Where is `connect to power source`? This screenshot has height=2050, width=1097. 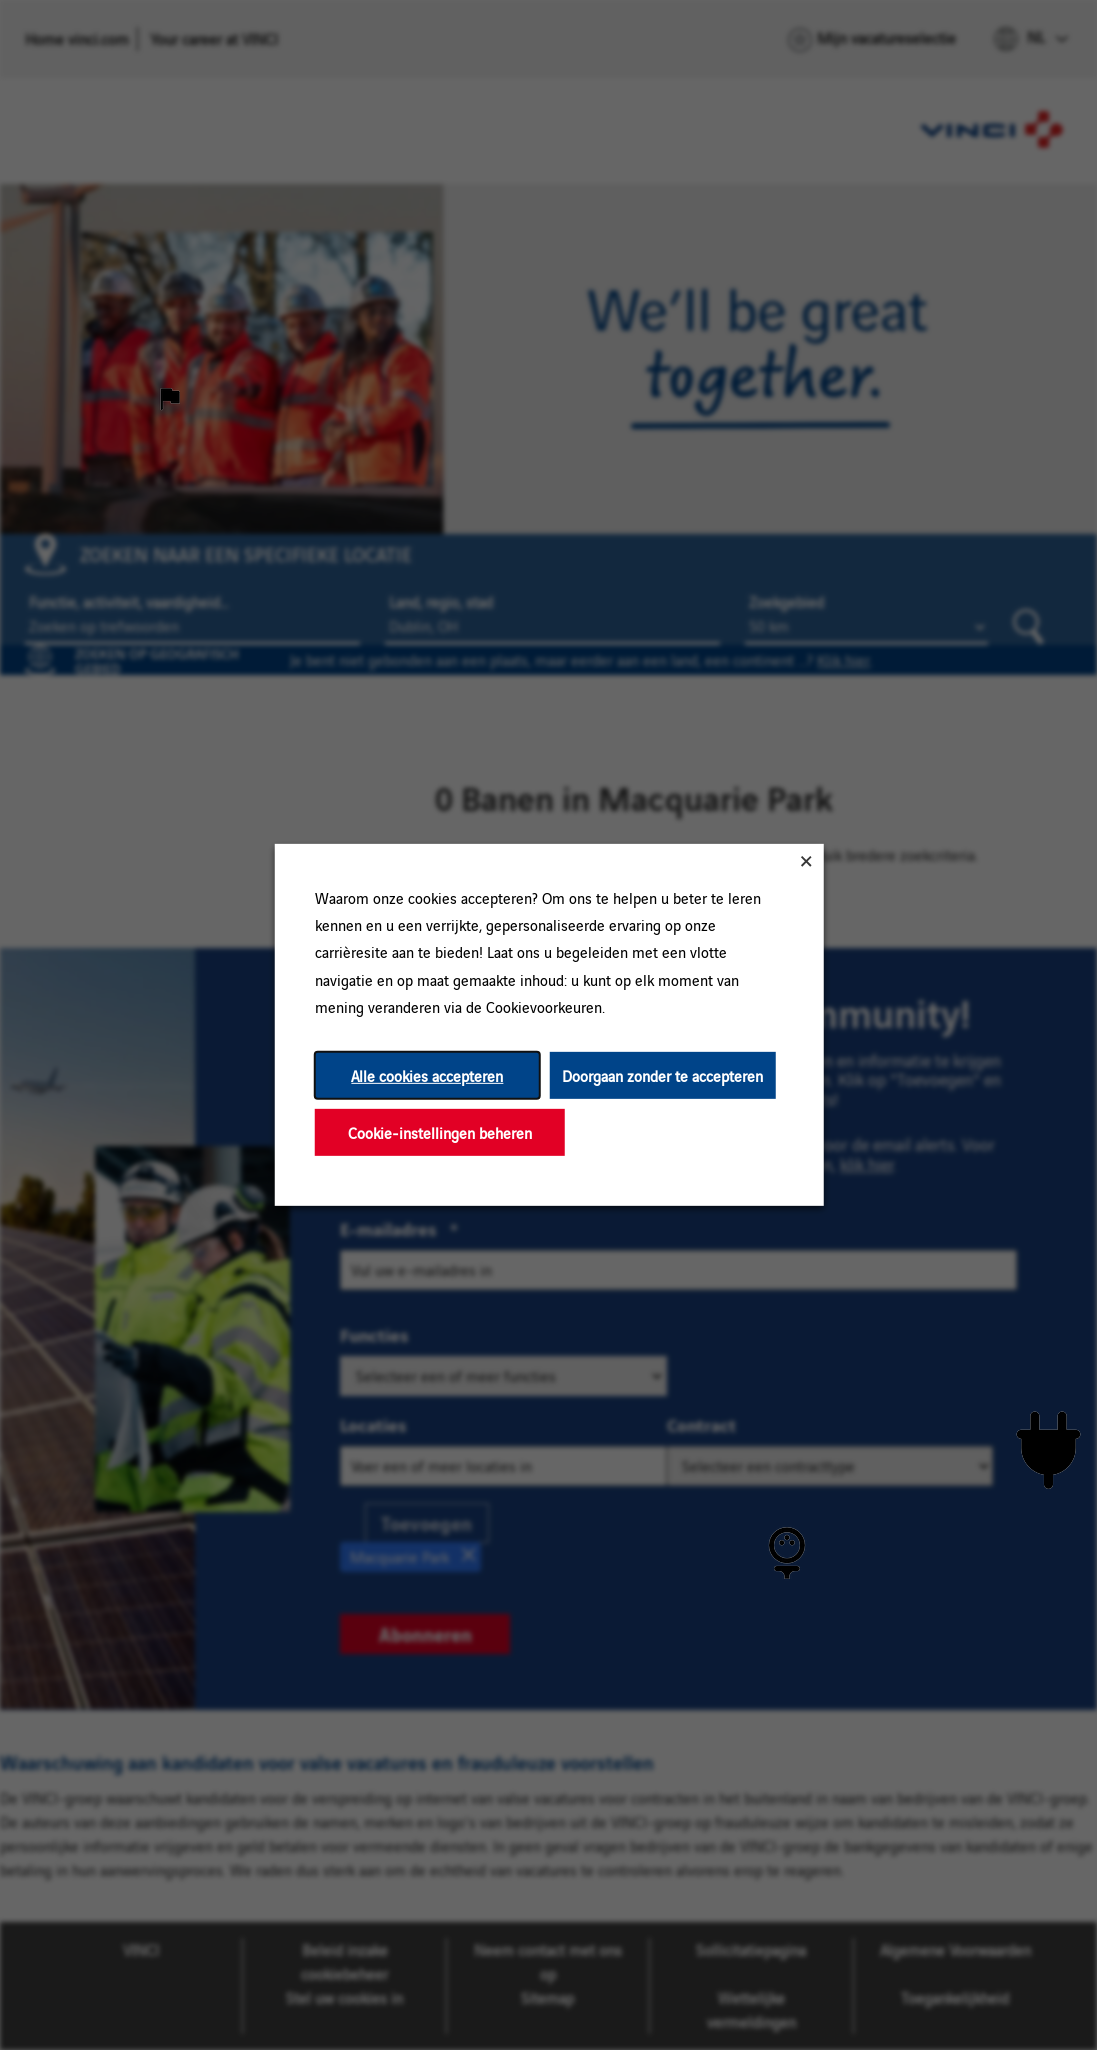
connect to power source is located at coordinates (1048, 1452).